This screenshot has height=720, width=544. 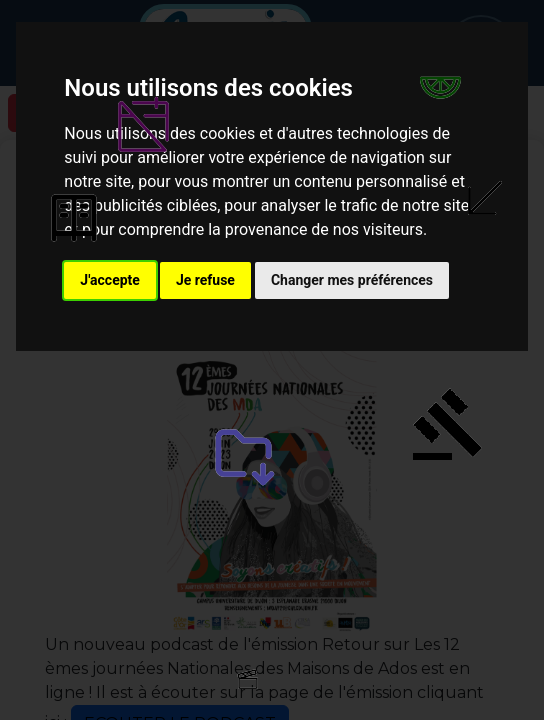 I want to click on disable calendar or scheduling features, so click(x=143, y=126).